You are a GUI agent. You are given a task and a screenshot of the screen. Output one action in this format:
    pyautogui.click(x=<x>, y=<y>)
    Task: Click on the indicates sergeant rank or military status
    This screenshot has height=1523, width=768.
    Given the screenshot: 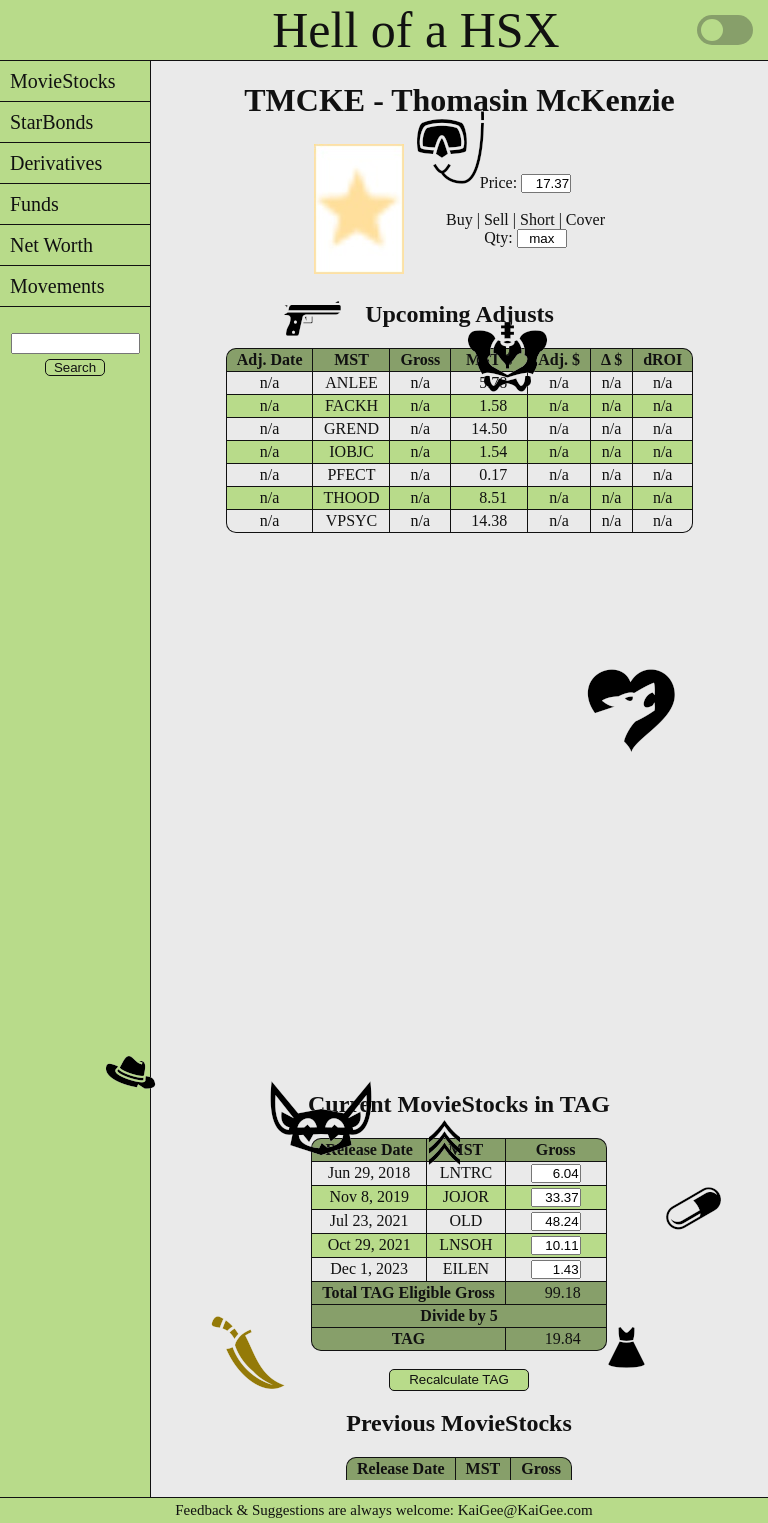 What is the action you would take?
    pyautogui.click(x=444, y=1142)
    